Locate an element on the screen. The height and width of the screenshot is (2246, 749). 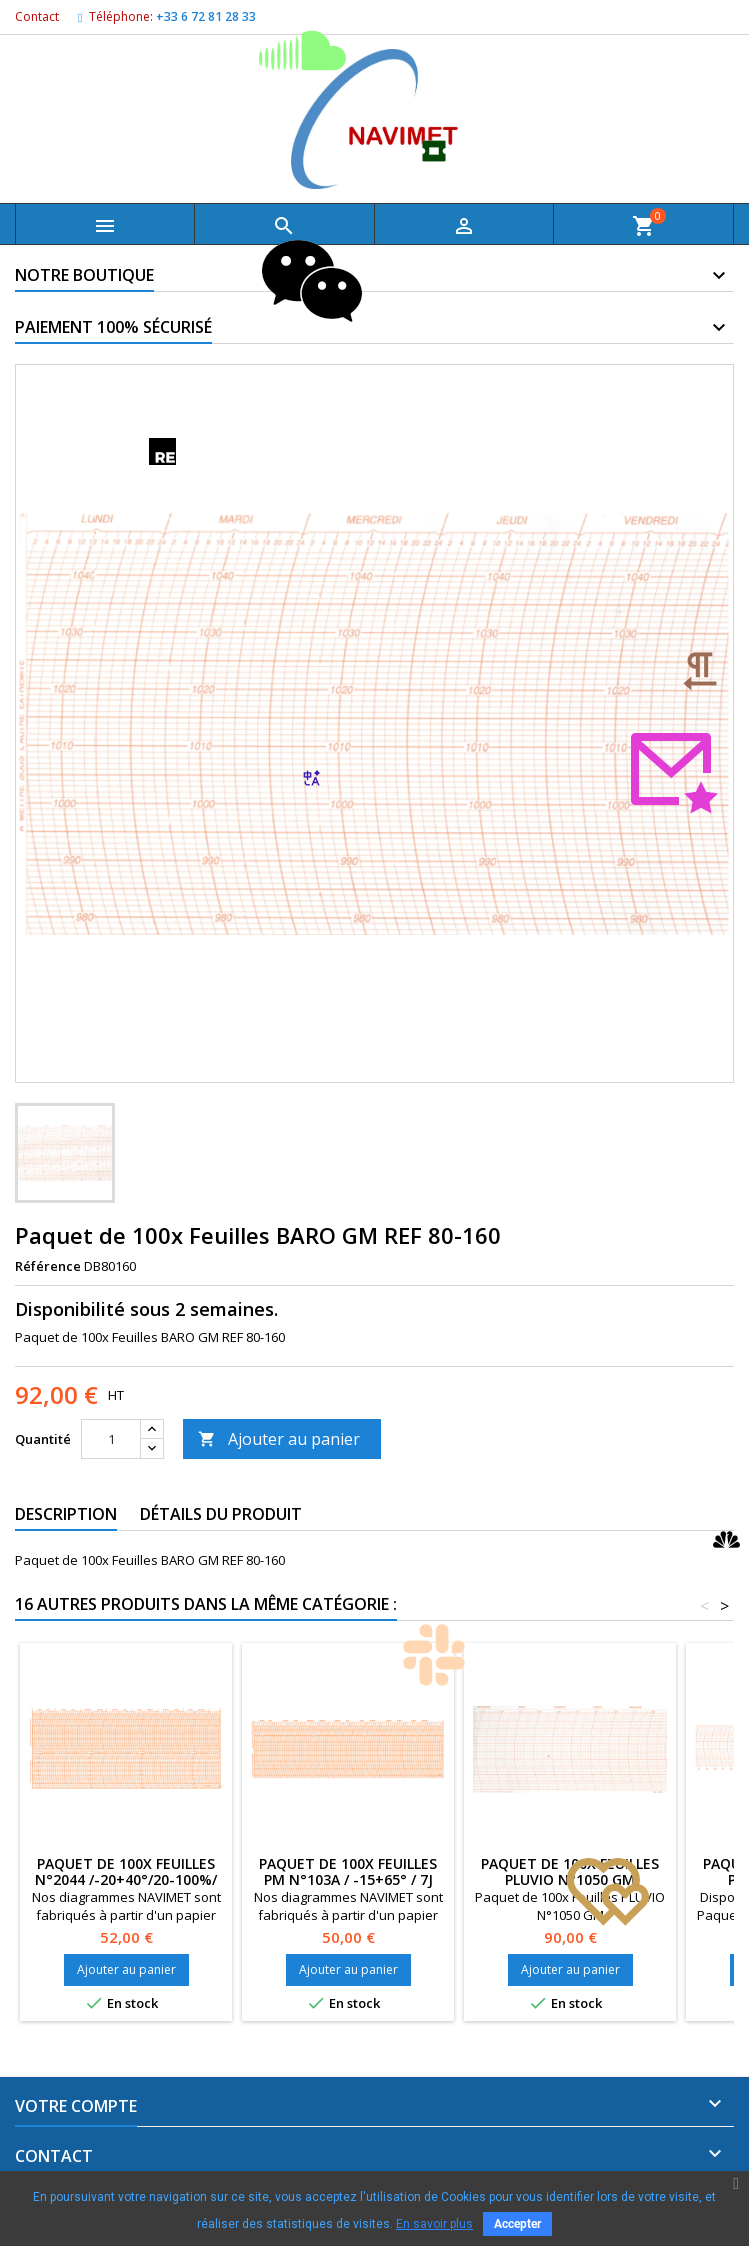
view your tickets or passes is located at coordinates (434, 151).